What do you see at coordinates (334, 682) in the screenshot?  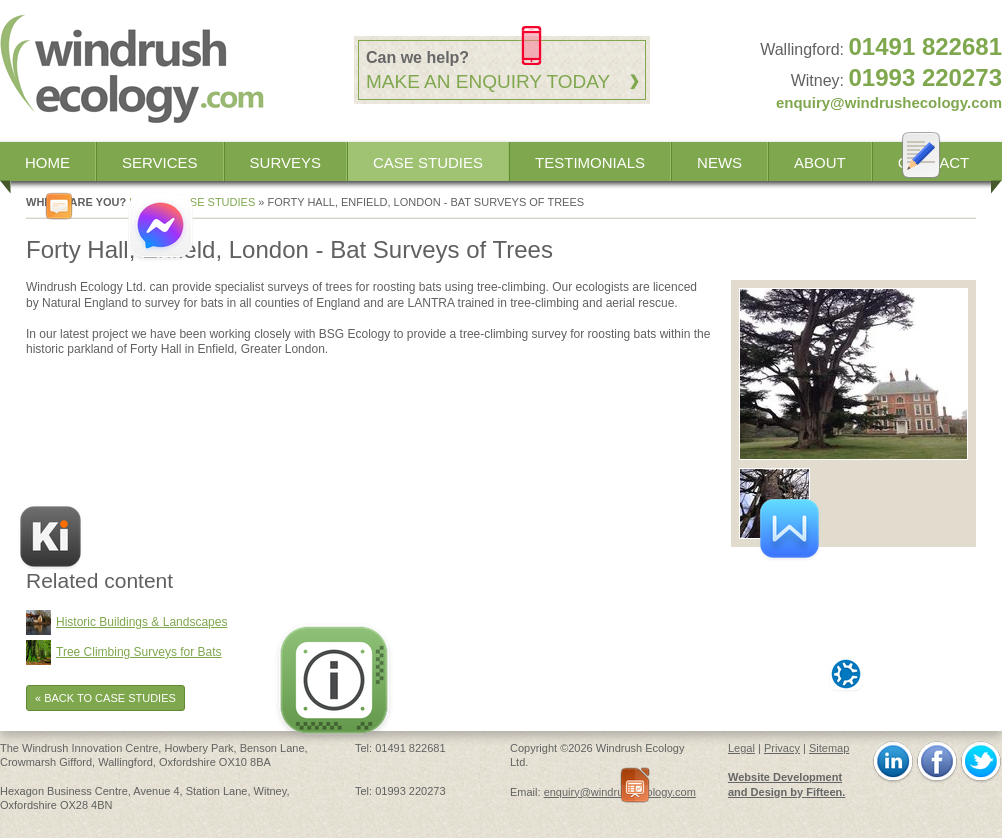 I see `view hardware information and system specs` at bounding box center [334, 682].